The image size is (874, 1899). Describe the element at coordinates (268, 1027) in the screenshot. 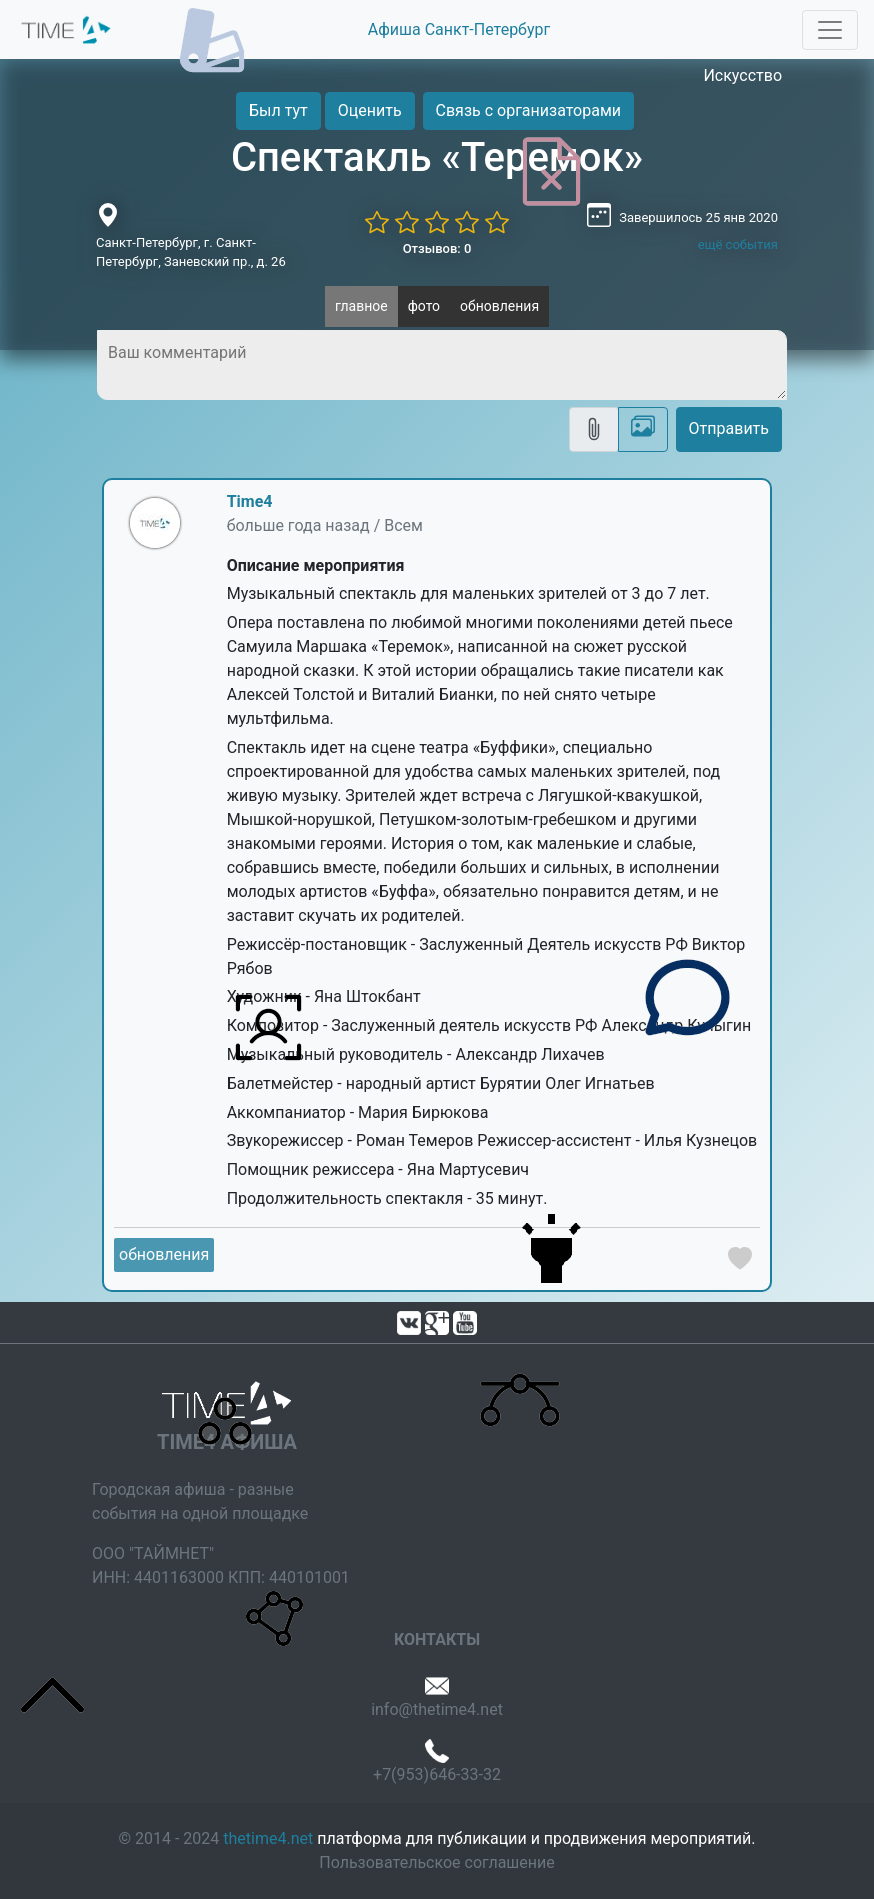

I see `focus on user profile or account` at that location.